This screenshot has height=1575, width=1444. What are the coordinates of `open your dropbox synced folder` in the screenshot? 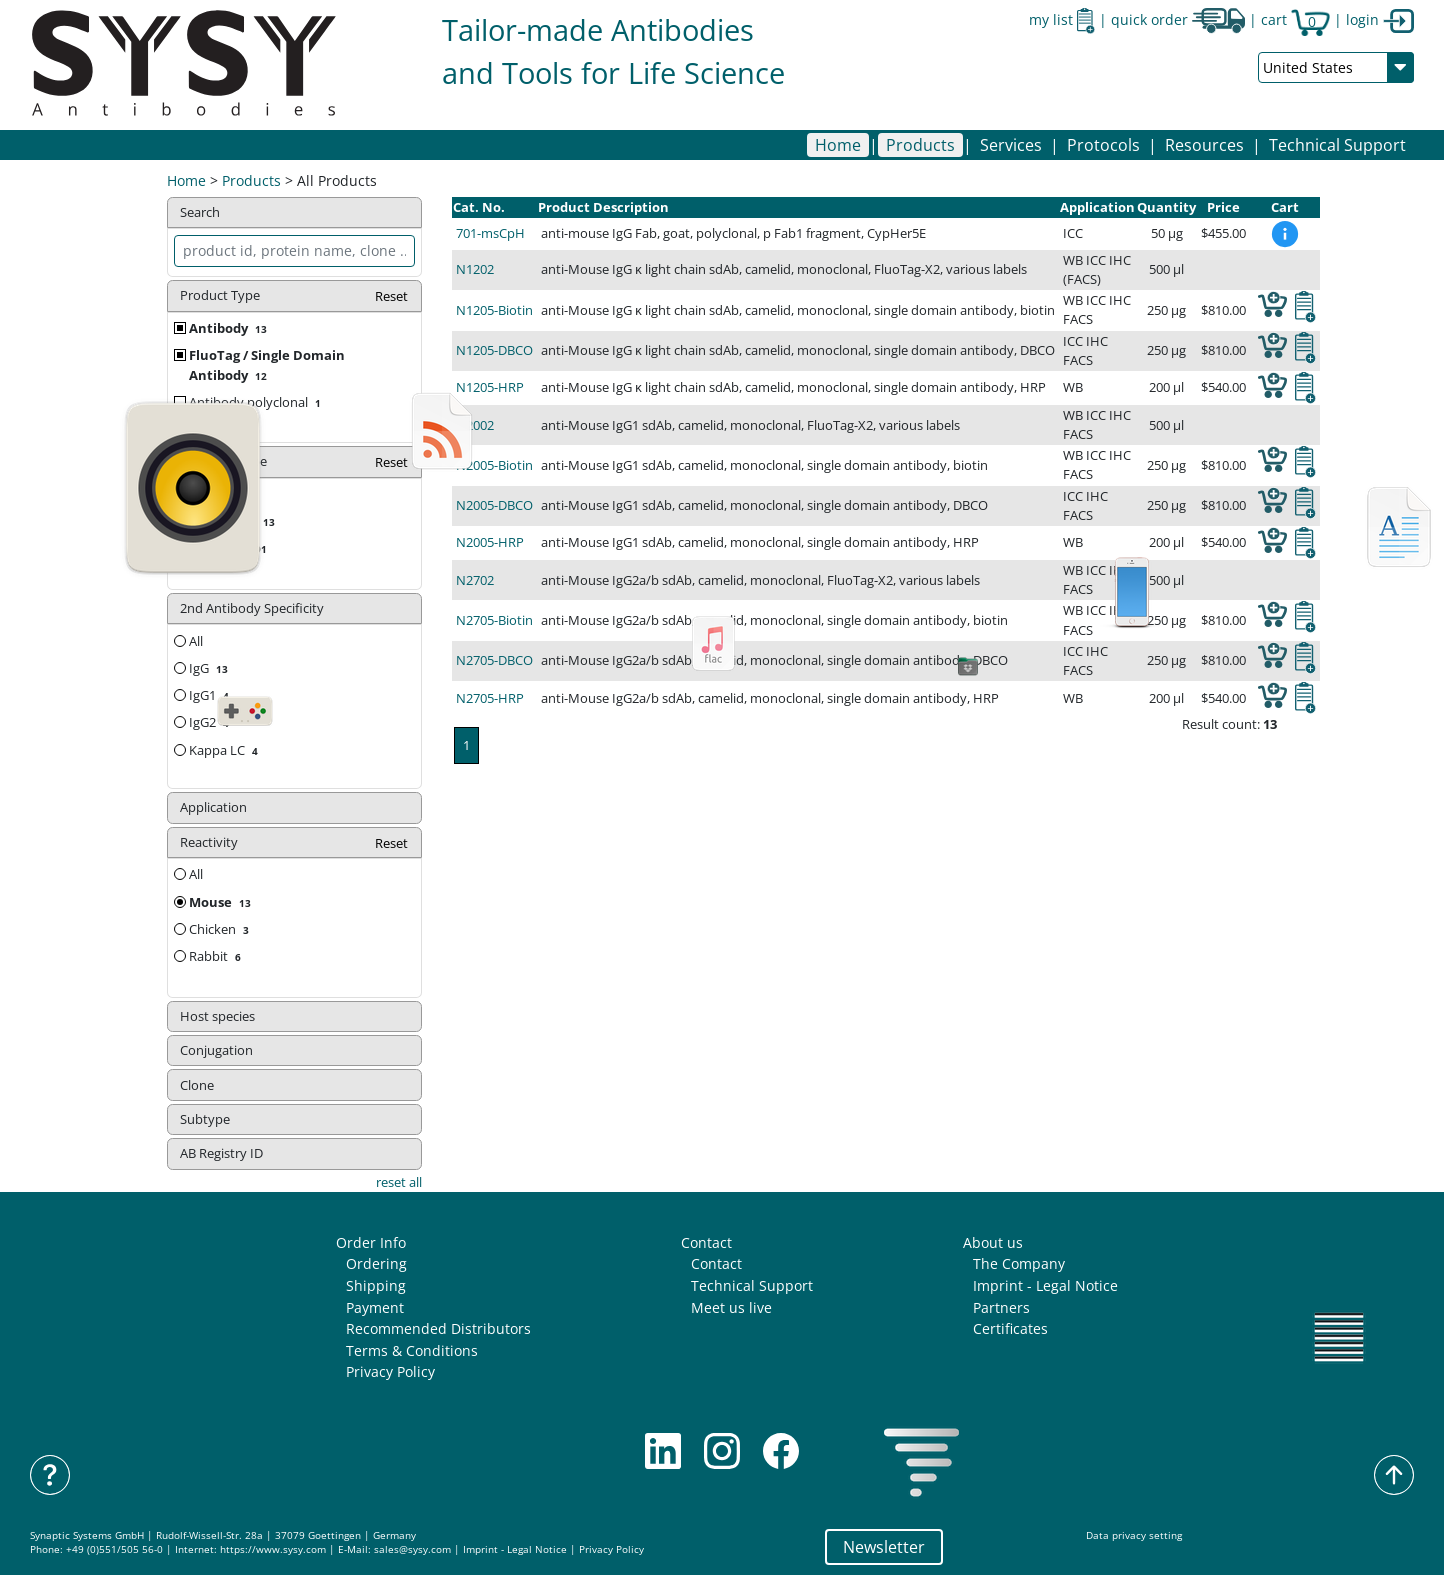 It's located at (968, 666).